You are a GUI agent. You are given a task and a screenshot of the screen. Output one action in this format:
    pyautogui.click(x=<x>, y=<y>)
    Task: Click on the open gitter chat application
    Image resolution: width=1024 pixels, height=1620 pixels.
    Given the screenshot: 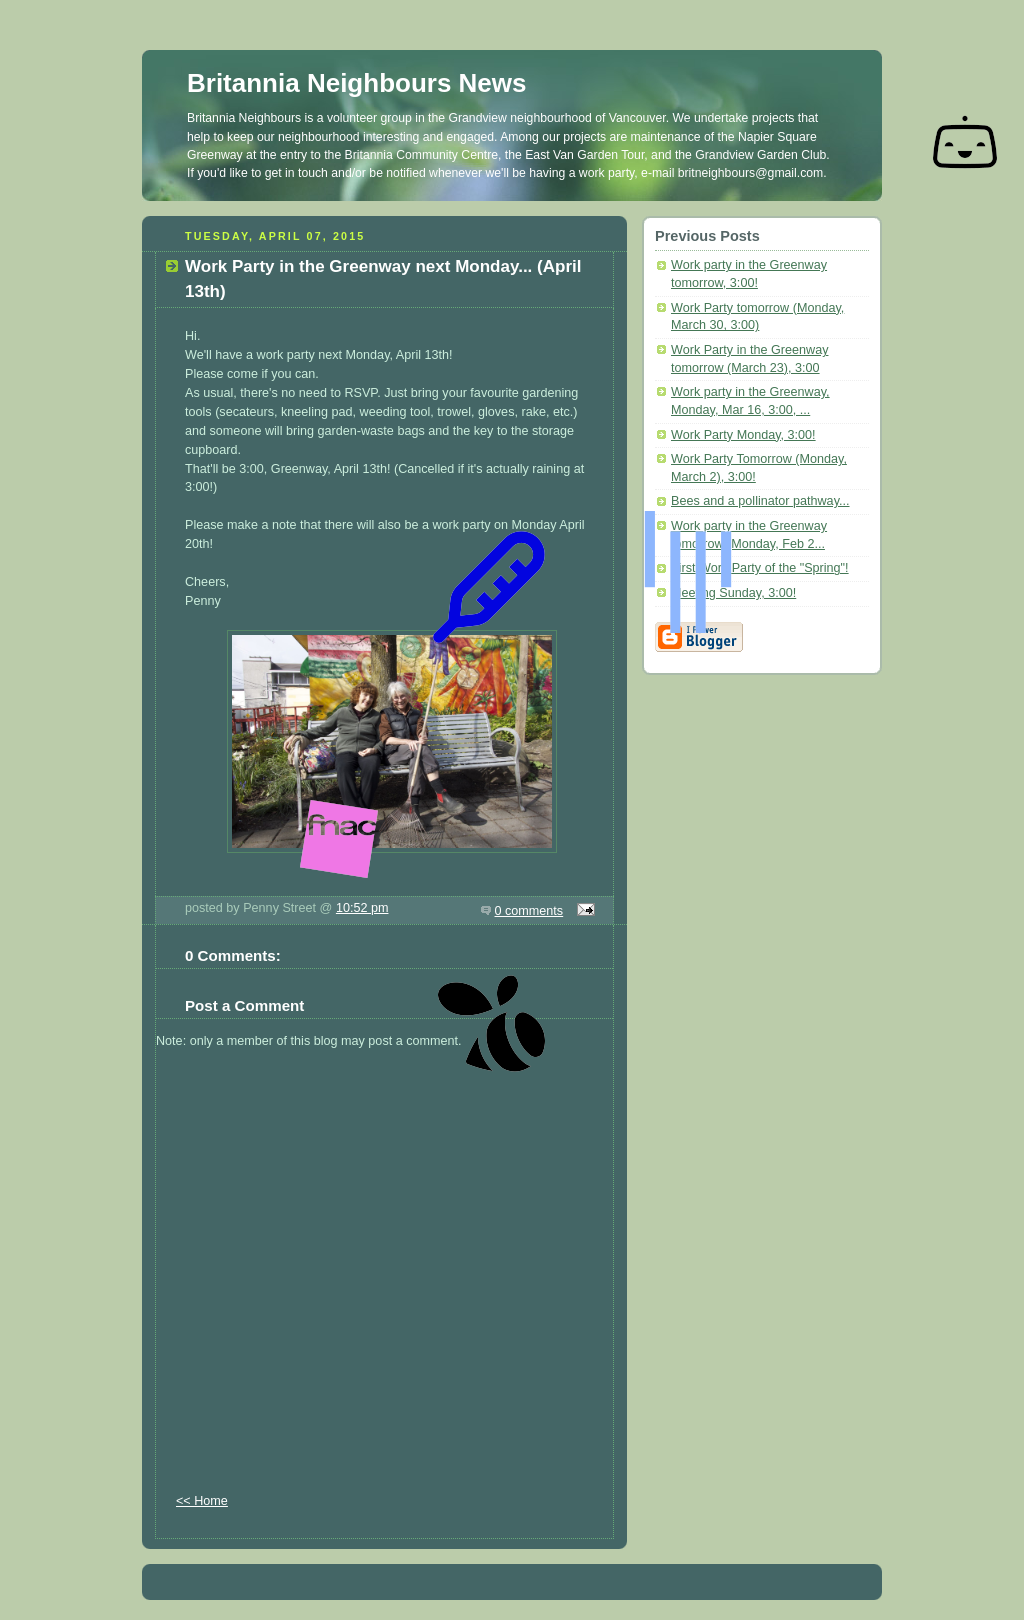 What is the action you would take?
    pyautogui.click(x=688, y=572)
    